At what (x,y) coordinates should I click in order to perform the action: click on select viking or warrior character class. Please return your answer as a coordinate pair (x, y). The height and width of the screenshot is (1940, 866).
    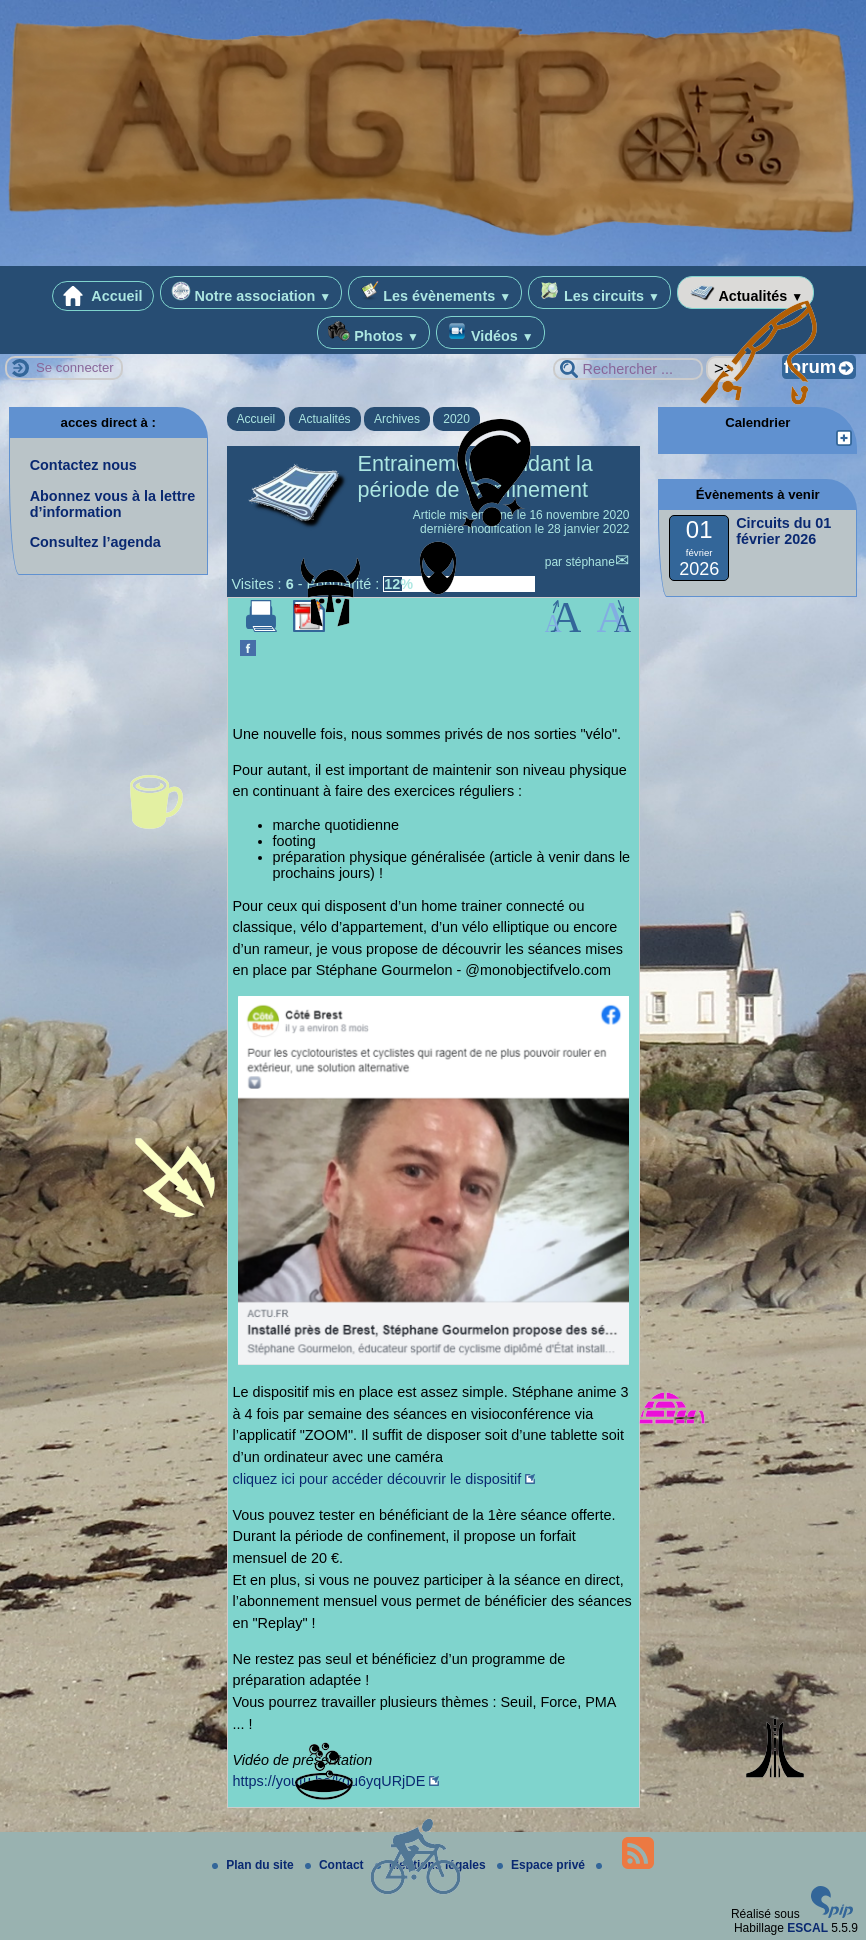
    Looking at the image, I should click on (331, 592).